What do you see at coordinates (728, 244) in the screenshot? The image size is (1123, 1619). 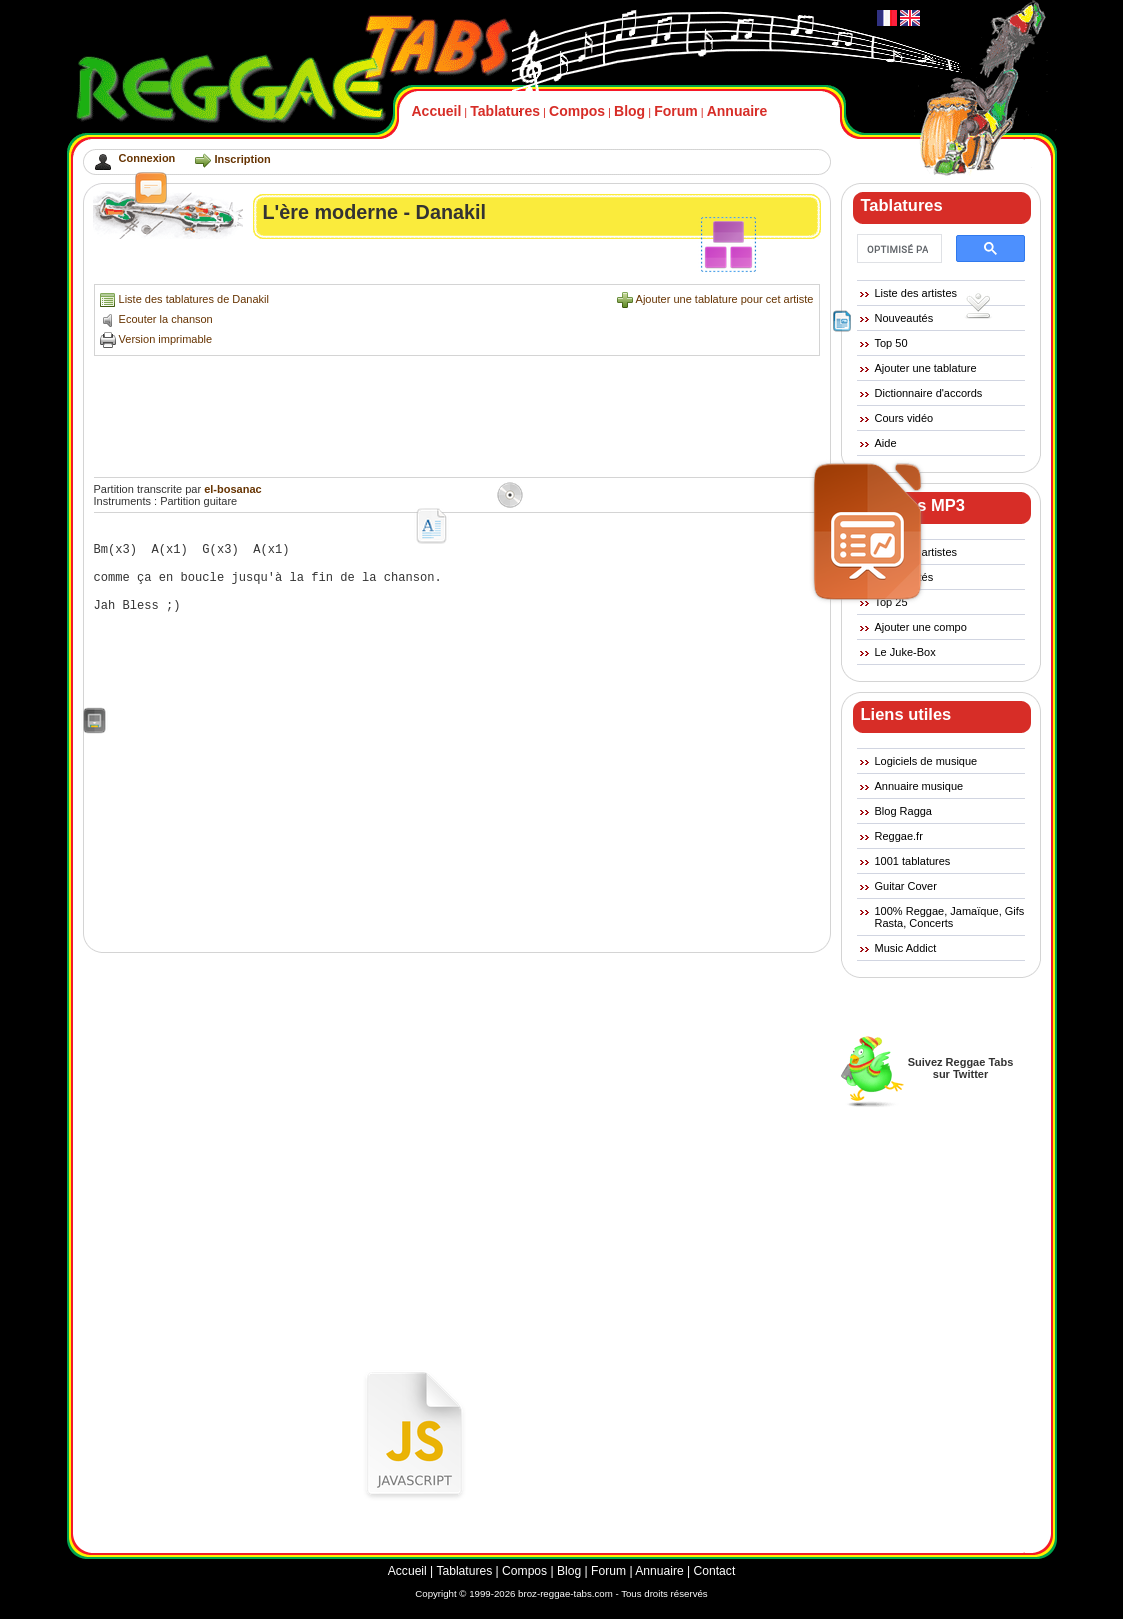 I see `select all items in the current view` at bounding box center [728, 244].